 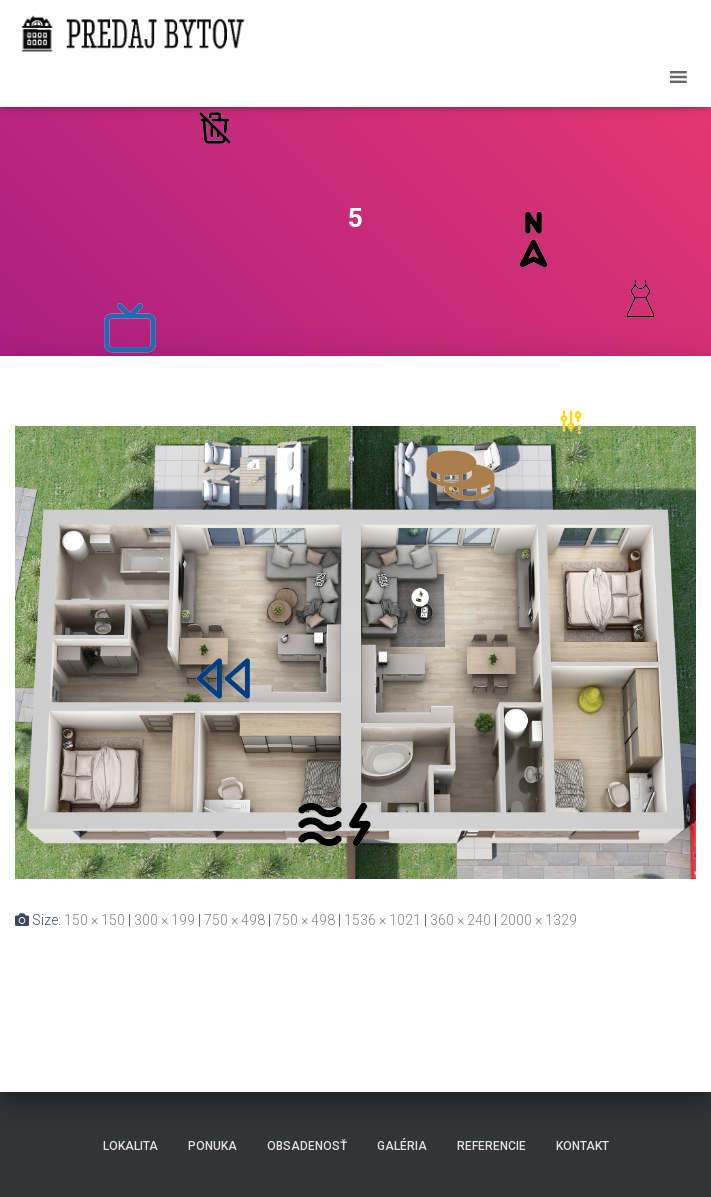 I want to click on access tv or video streaming options, so click(x=130, y=329).